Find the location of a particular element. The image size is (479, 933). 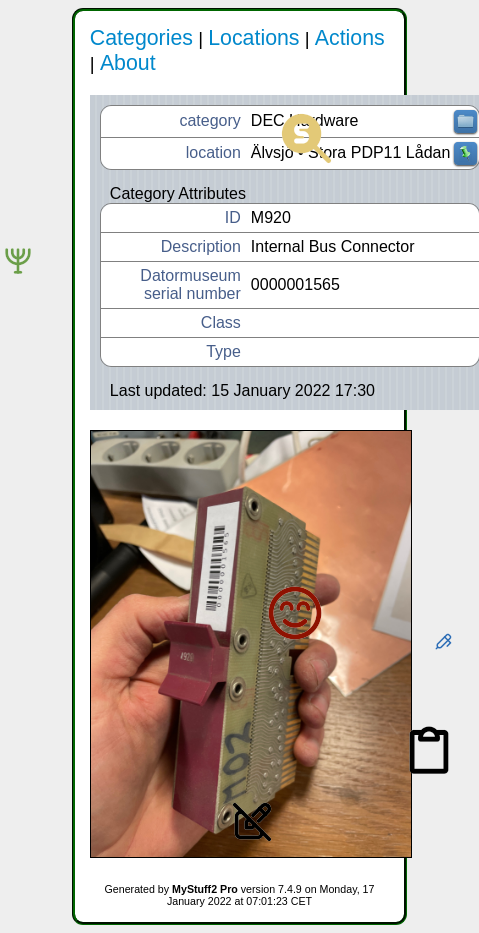

search for pricing or financial information is located at coordinates (306, 138).